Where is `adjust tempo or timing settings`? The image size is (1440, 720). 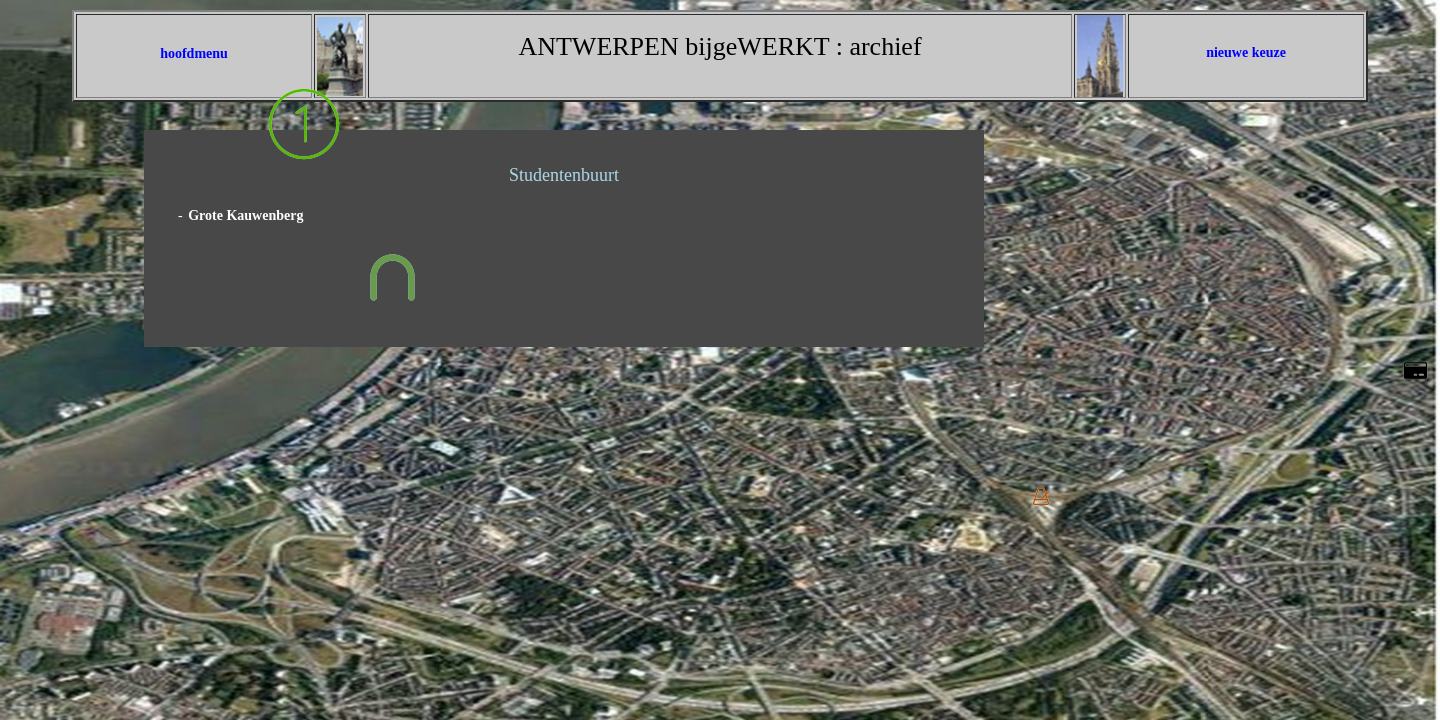 adjust tempo or timing settings is located at coordinates (1041, 496).